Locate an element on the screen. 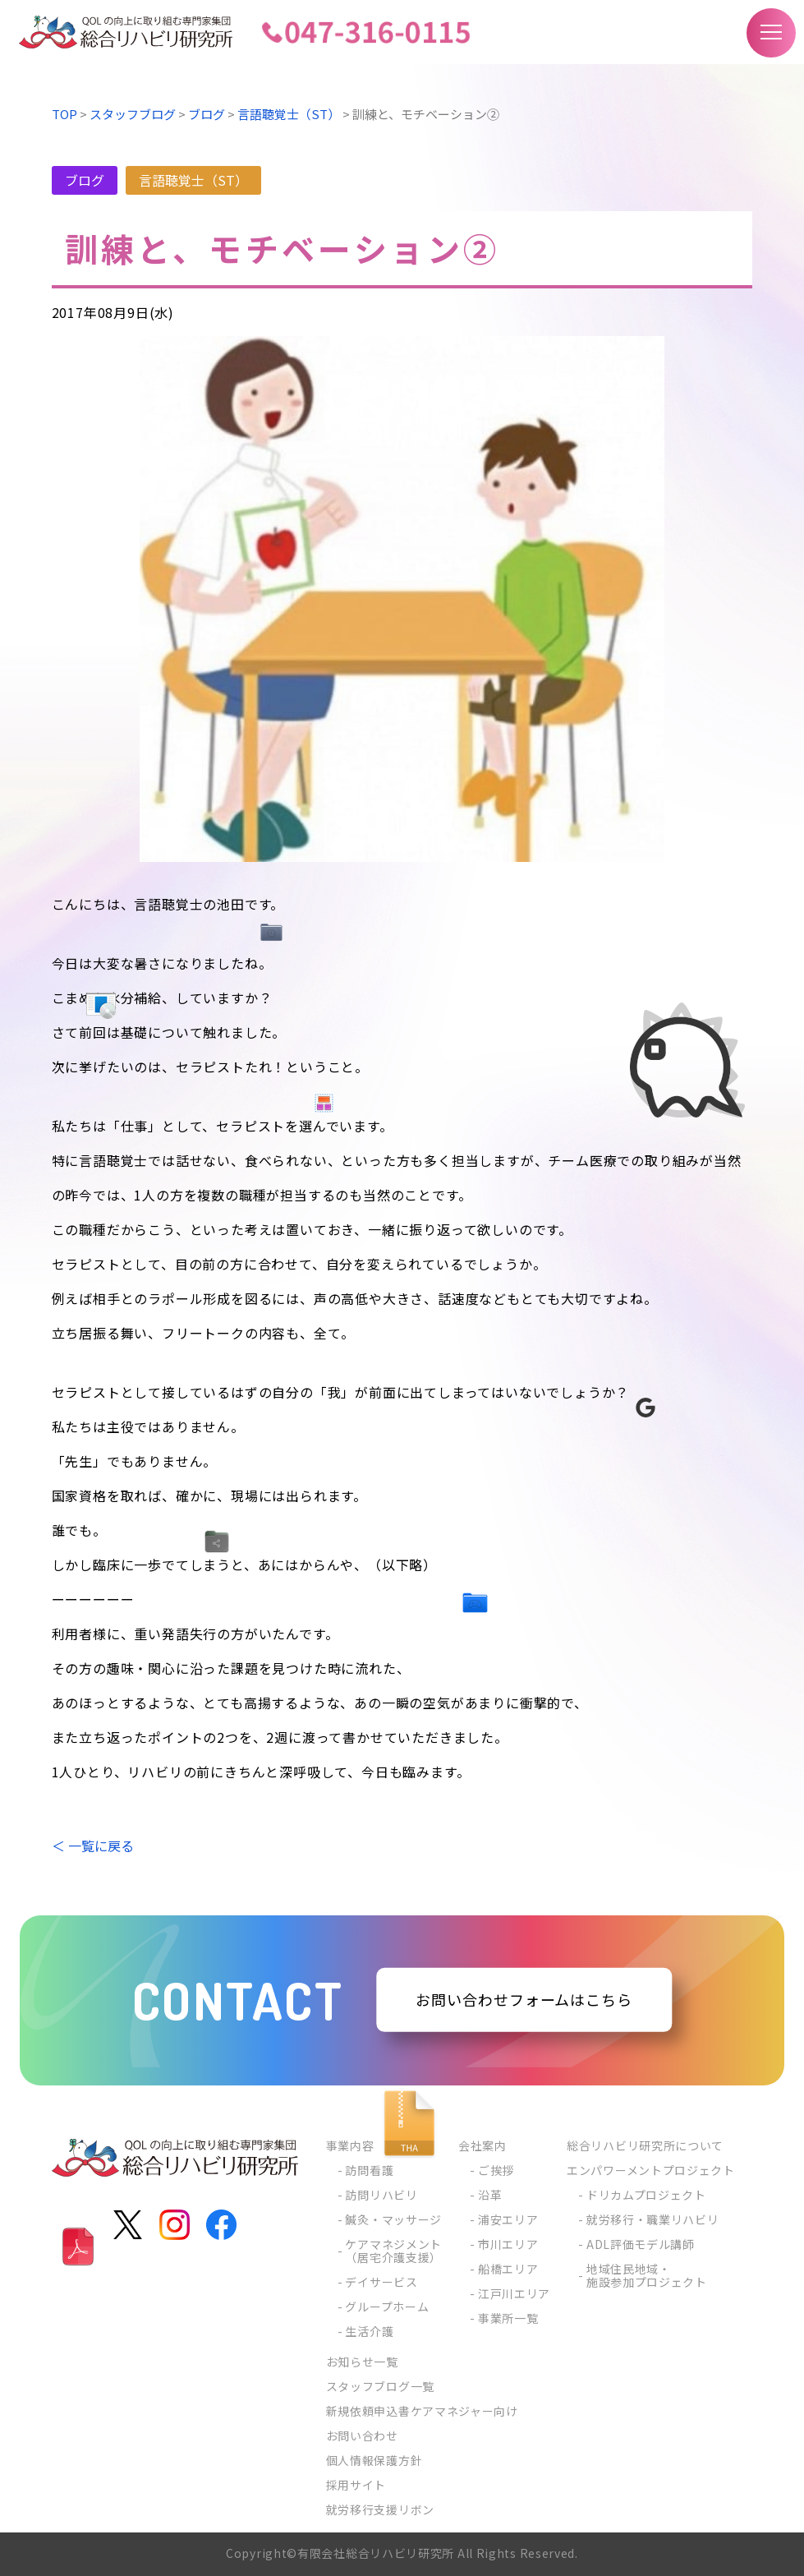  open a PDF document is located at coordinates (78, 2247).